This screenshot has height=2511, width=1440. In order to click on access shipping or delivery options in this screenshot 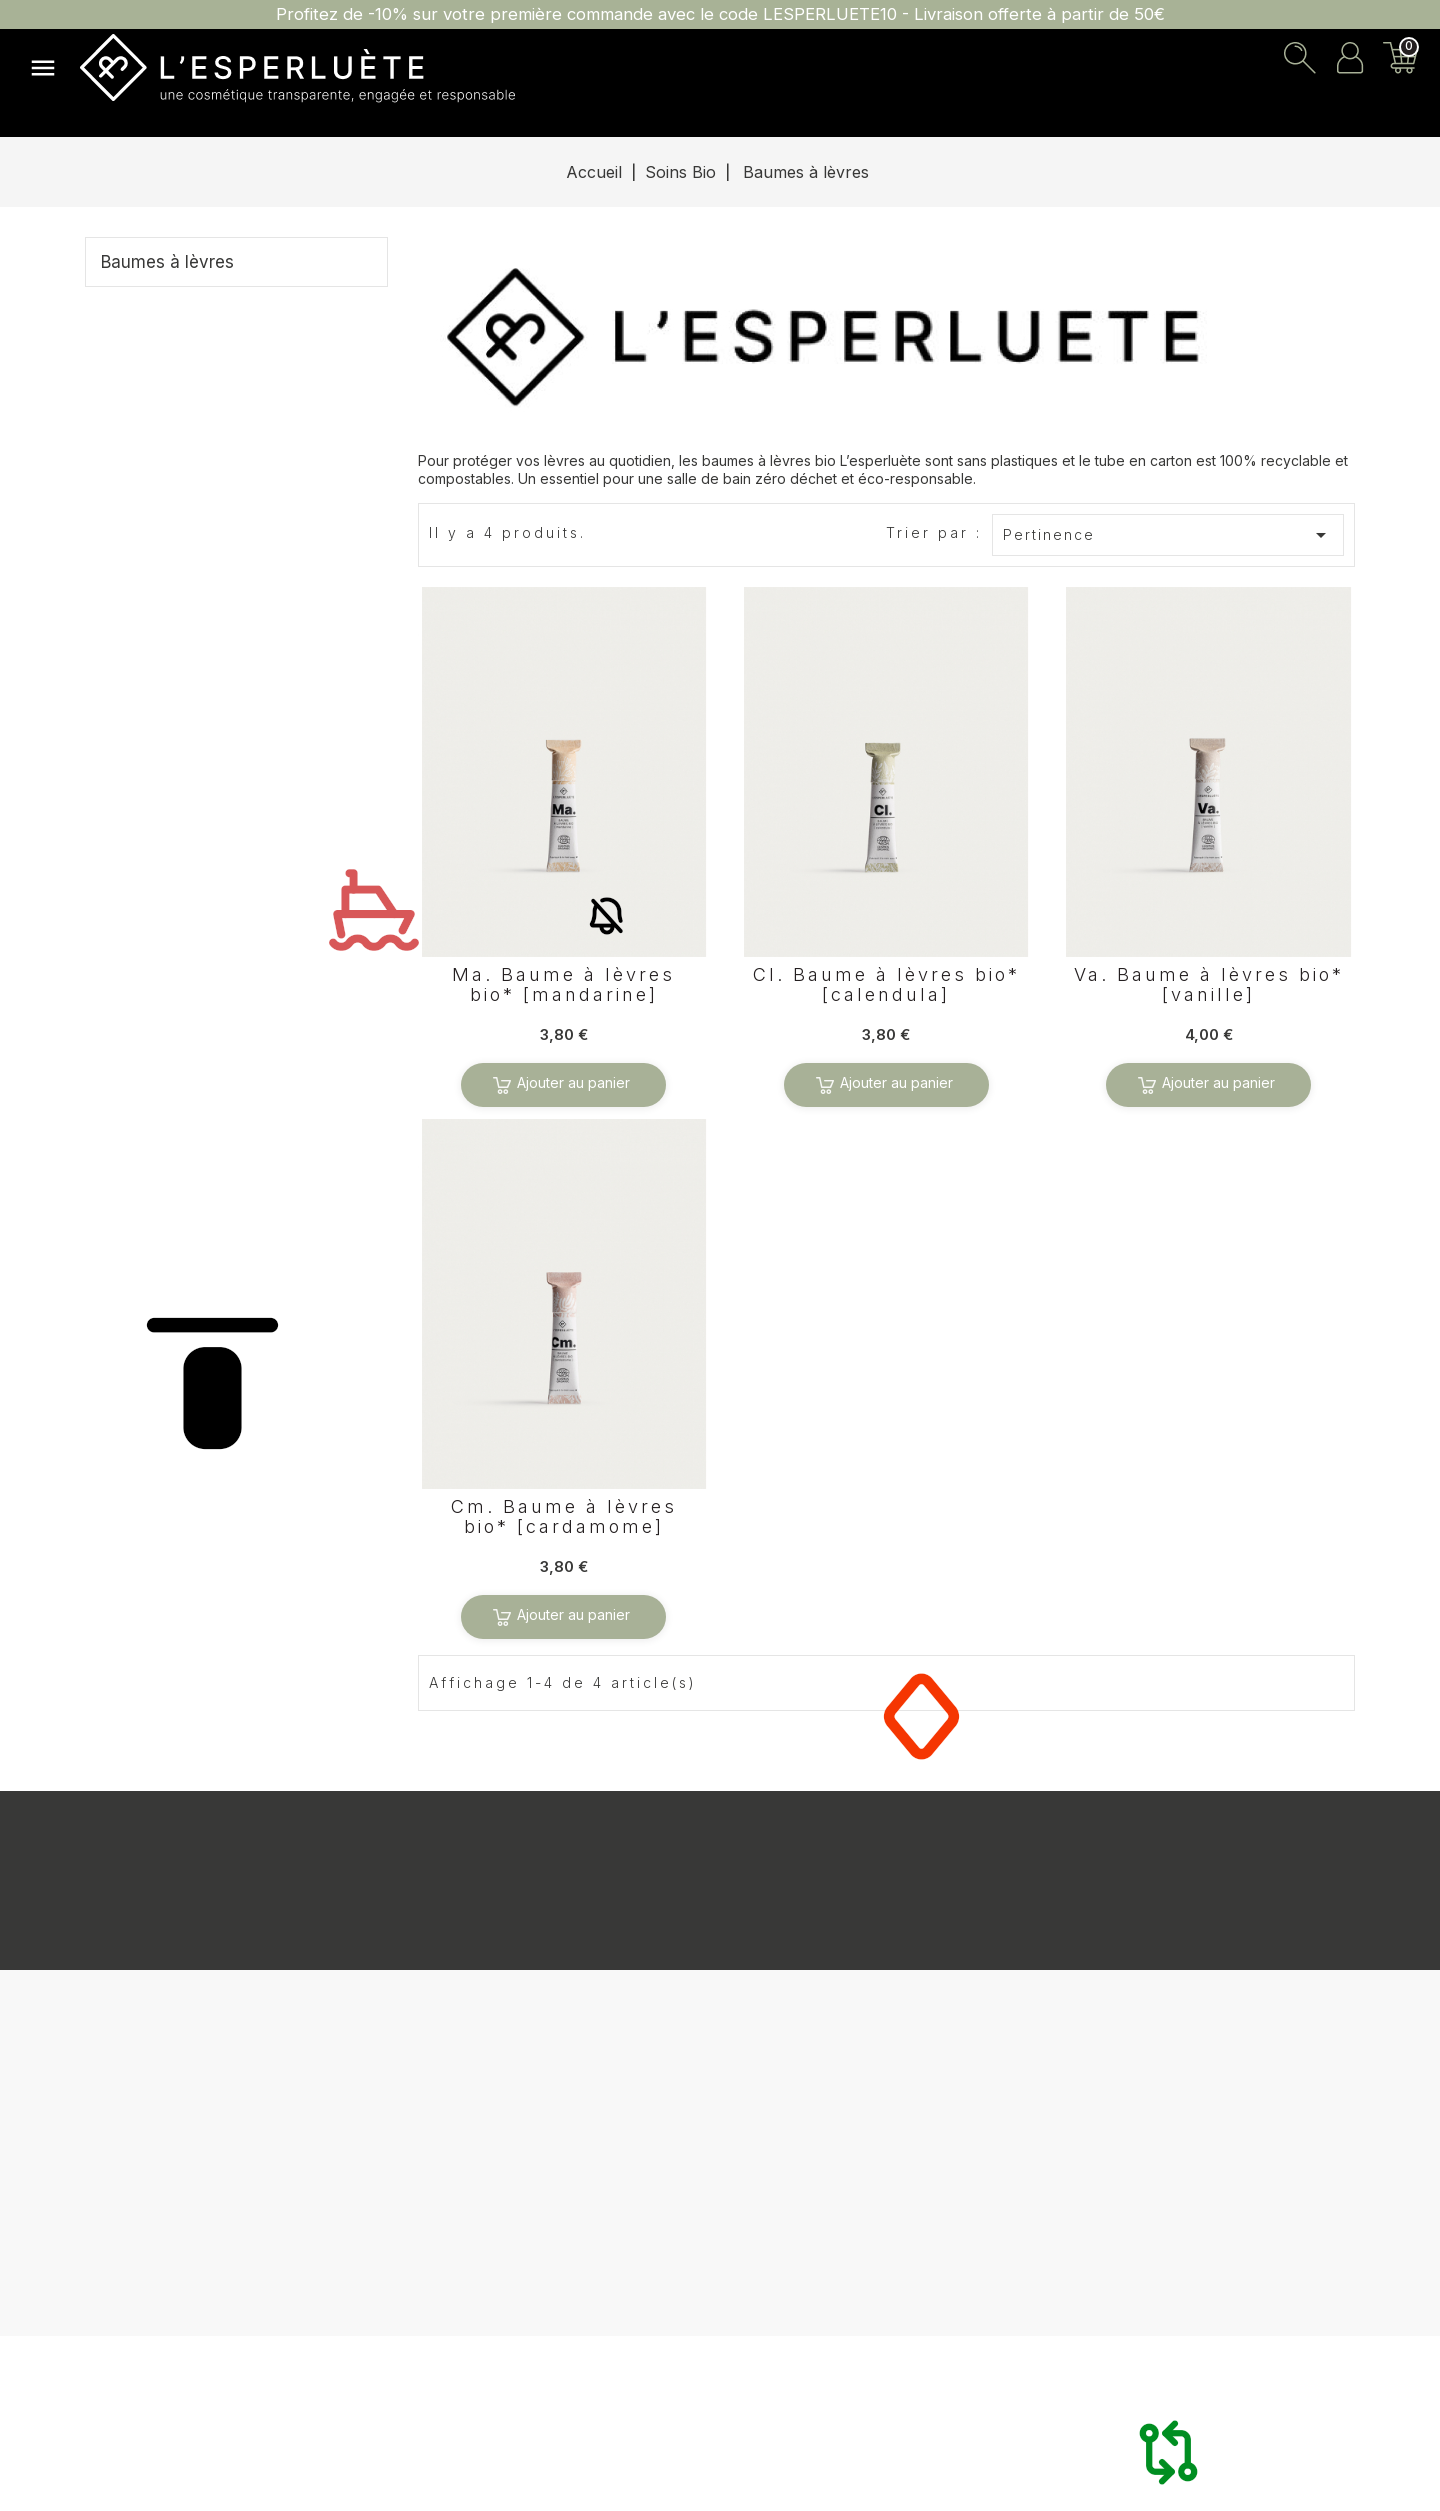, I will do `click(374, 910)`.